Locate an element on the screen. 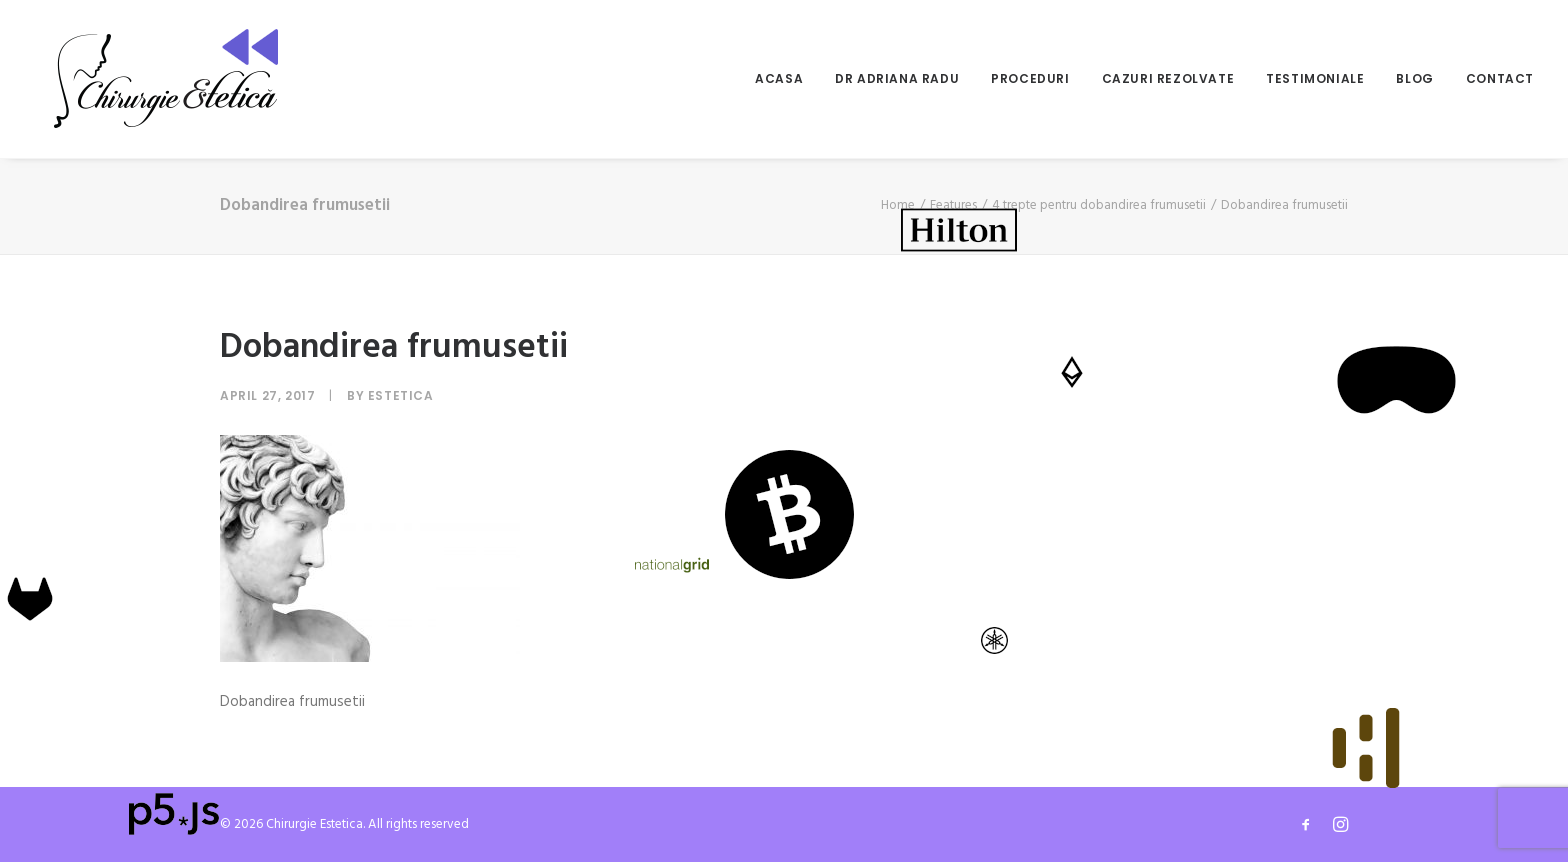 The height and width of the screenshot is (862, 1568). national grid company logo is located at coordinates (672, 565).